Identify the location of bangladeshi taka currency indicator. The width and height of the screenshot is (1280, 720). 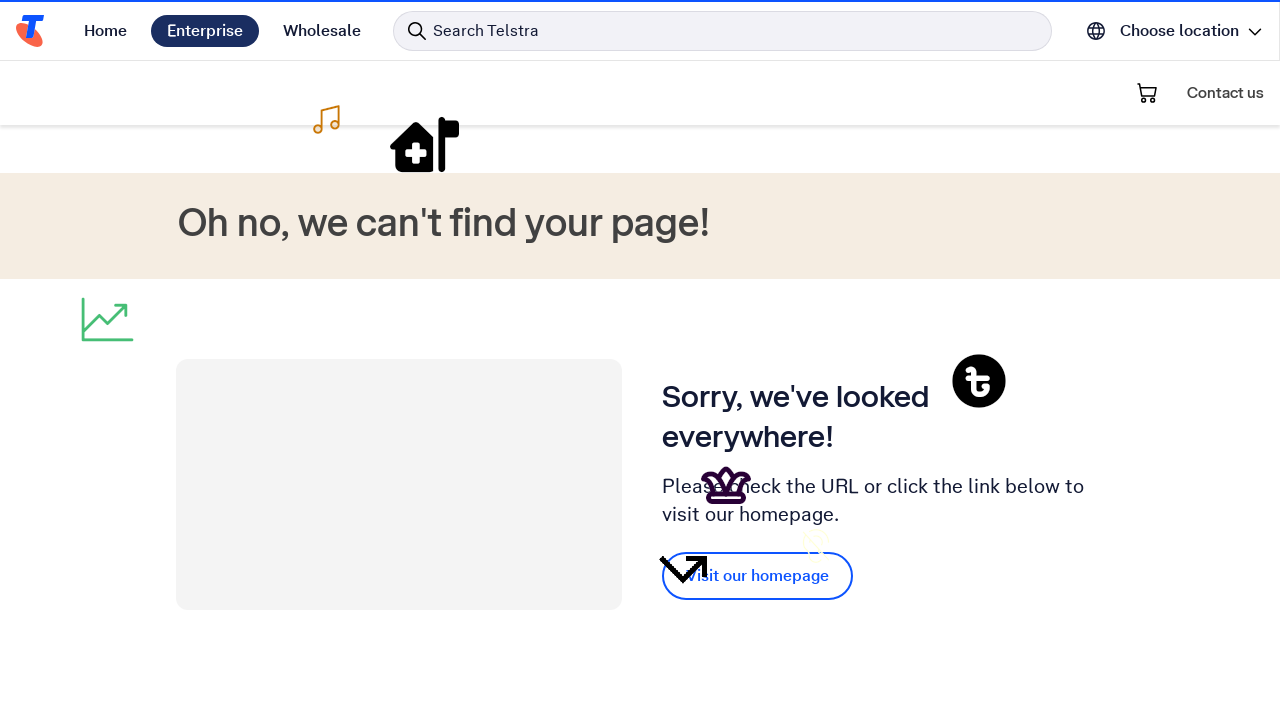
(979, 381).